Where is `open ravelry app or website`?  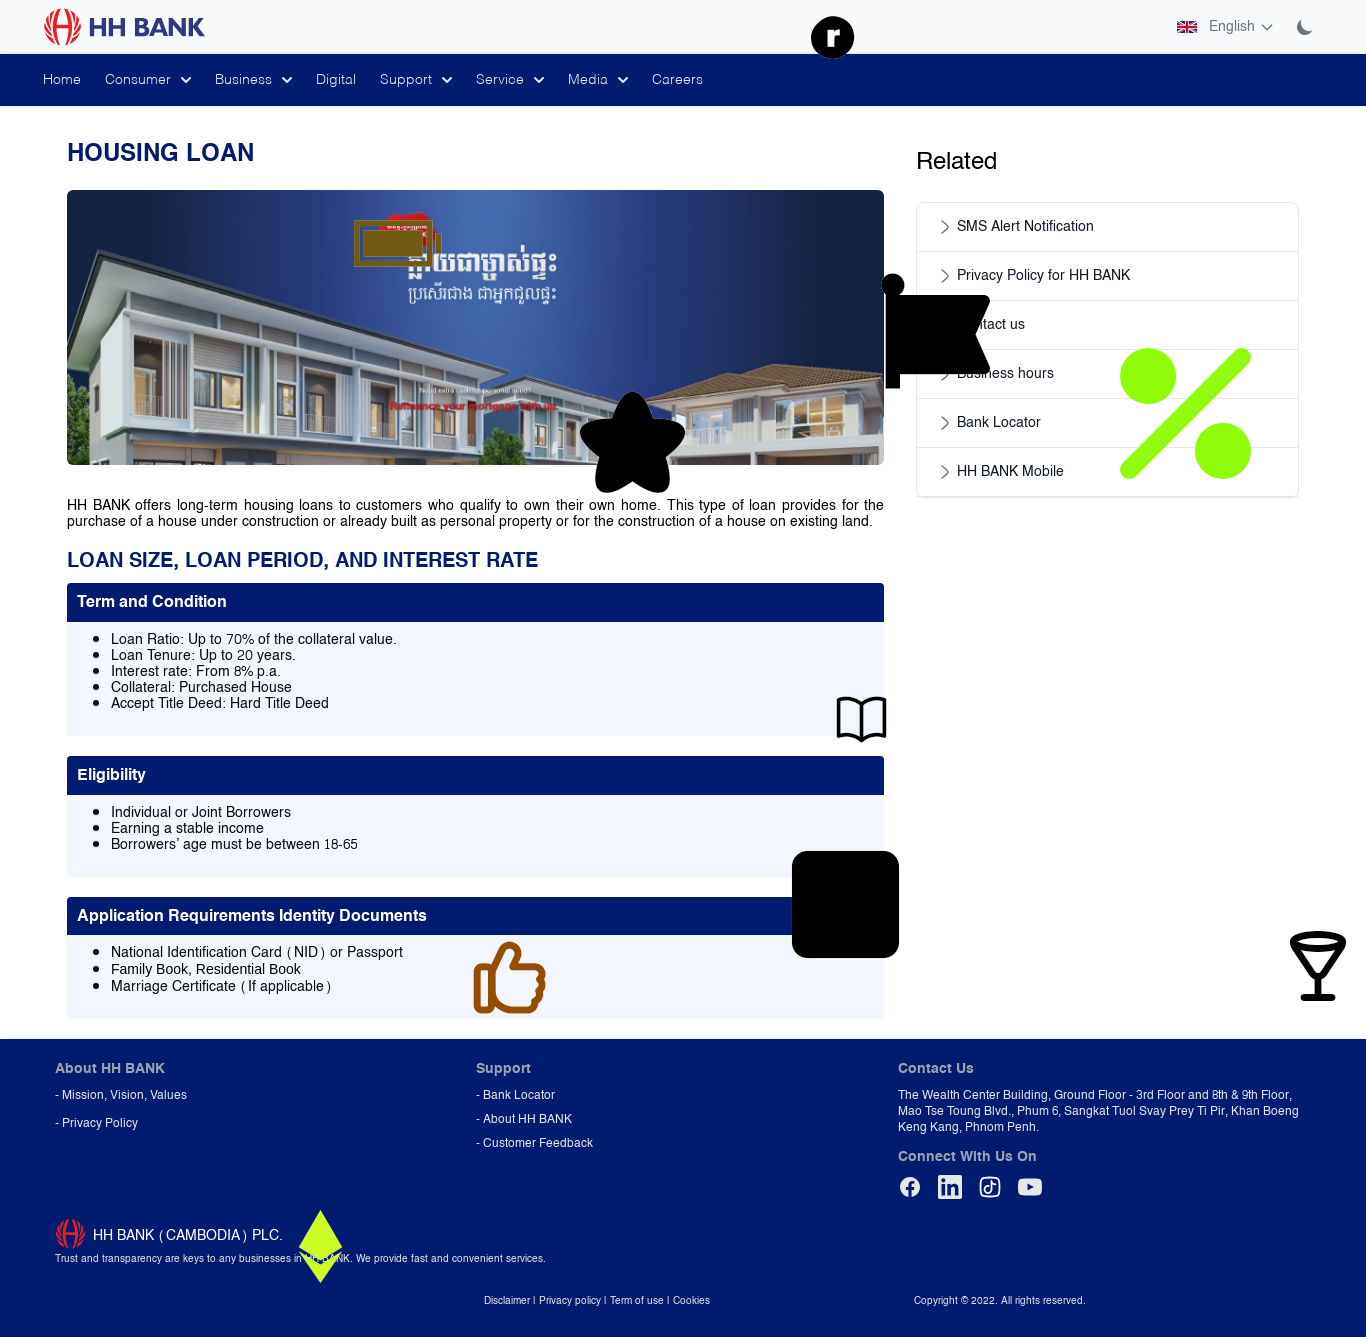 open ravelry app or website is located at coordinates (832, 37).